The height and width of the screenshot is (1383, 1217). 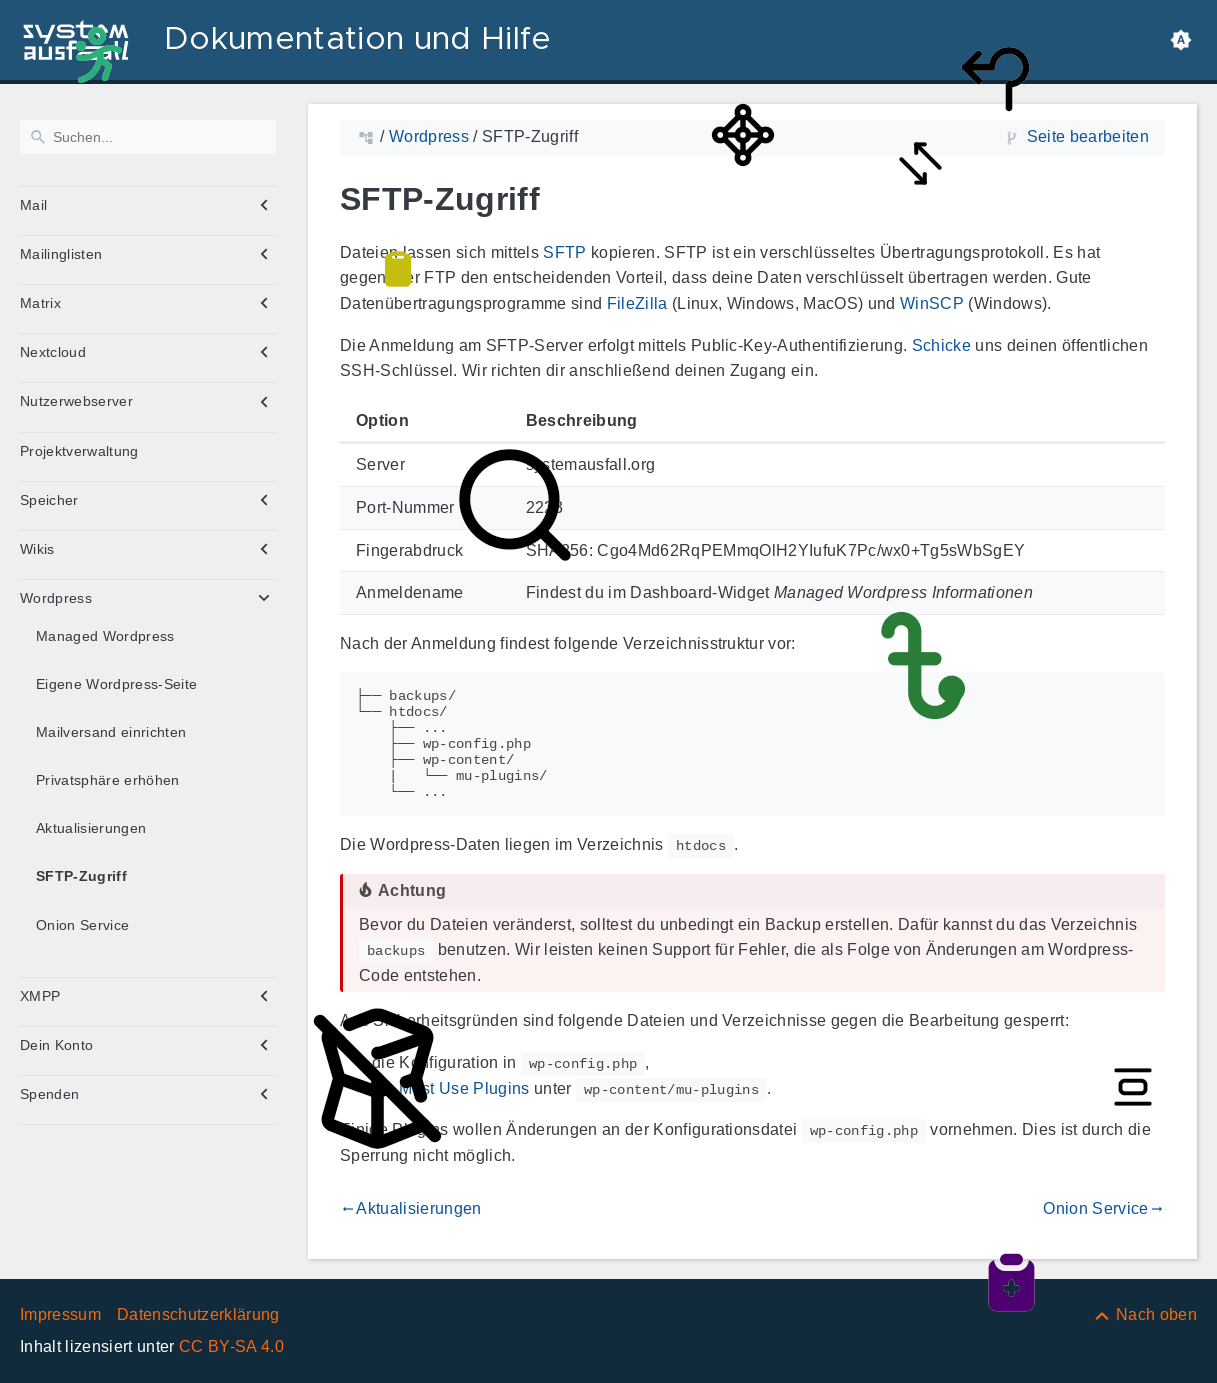 I want to click on access throwing or toss-related sports activities, so click(x=97, y=54).